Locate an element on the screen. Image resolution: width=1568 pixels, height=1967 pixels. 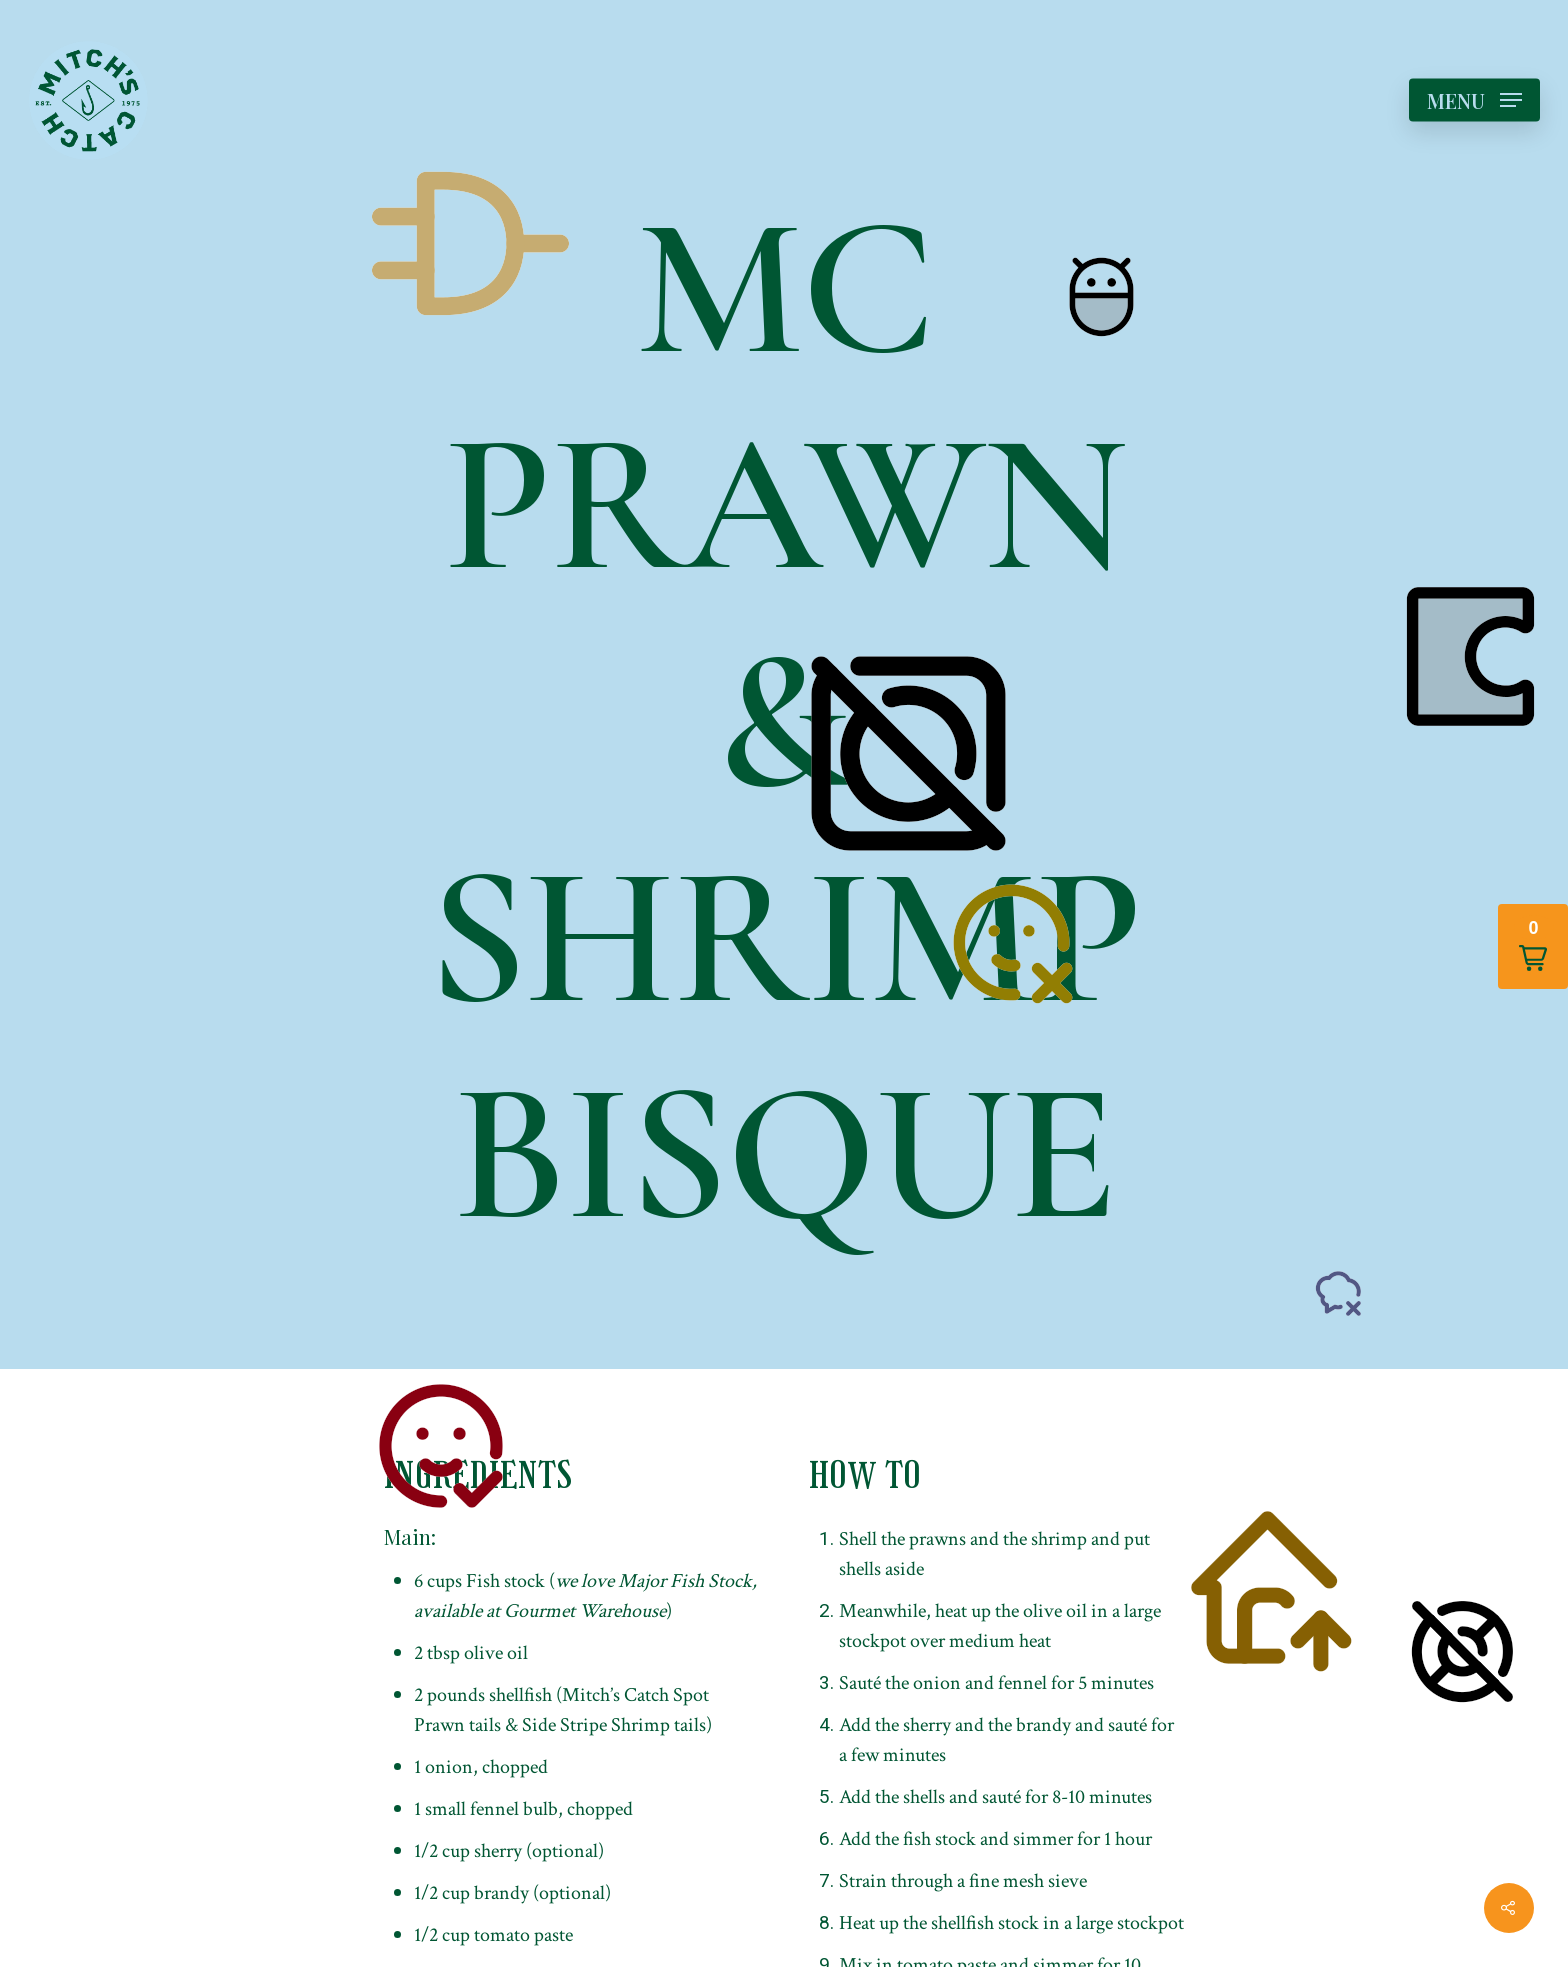
remove or cancel a mood/reaction is located at coordinates (1011, 942).